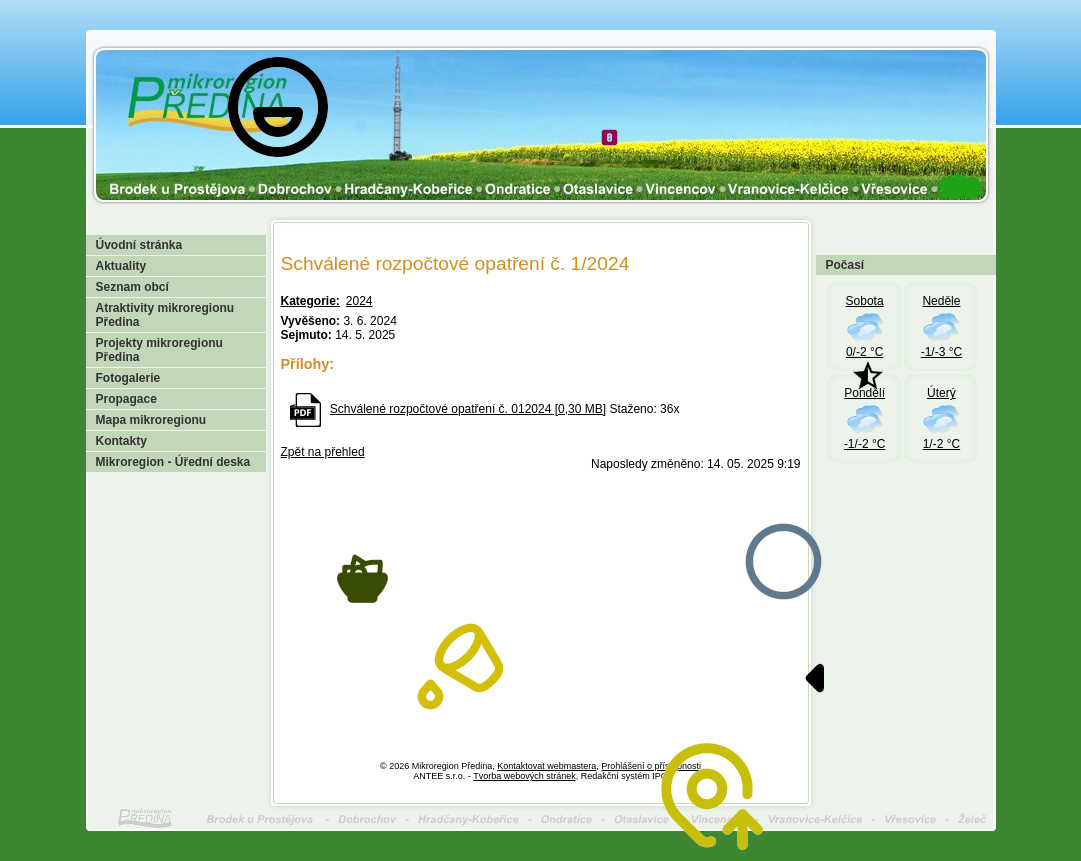  What do you see at coordinates (460, 666) in the screenshot?
I see `select a fill color` at bounding box center [460, 666].